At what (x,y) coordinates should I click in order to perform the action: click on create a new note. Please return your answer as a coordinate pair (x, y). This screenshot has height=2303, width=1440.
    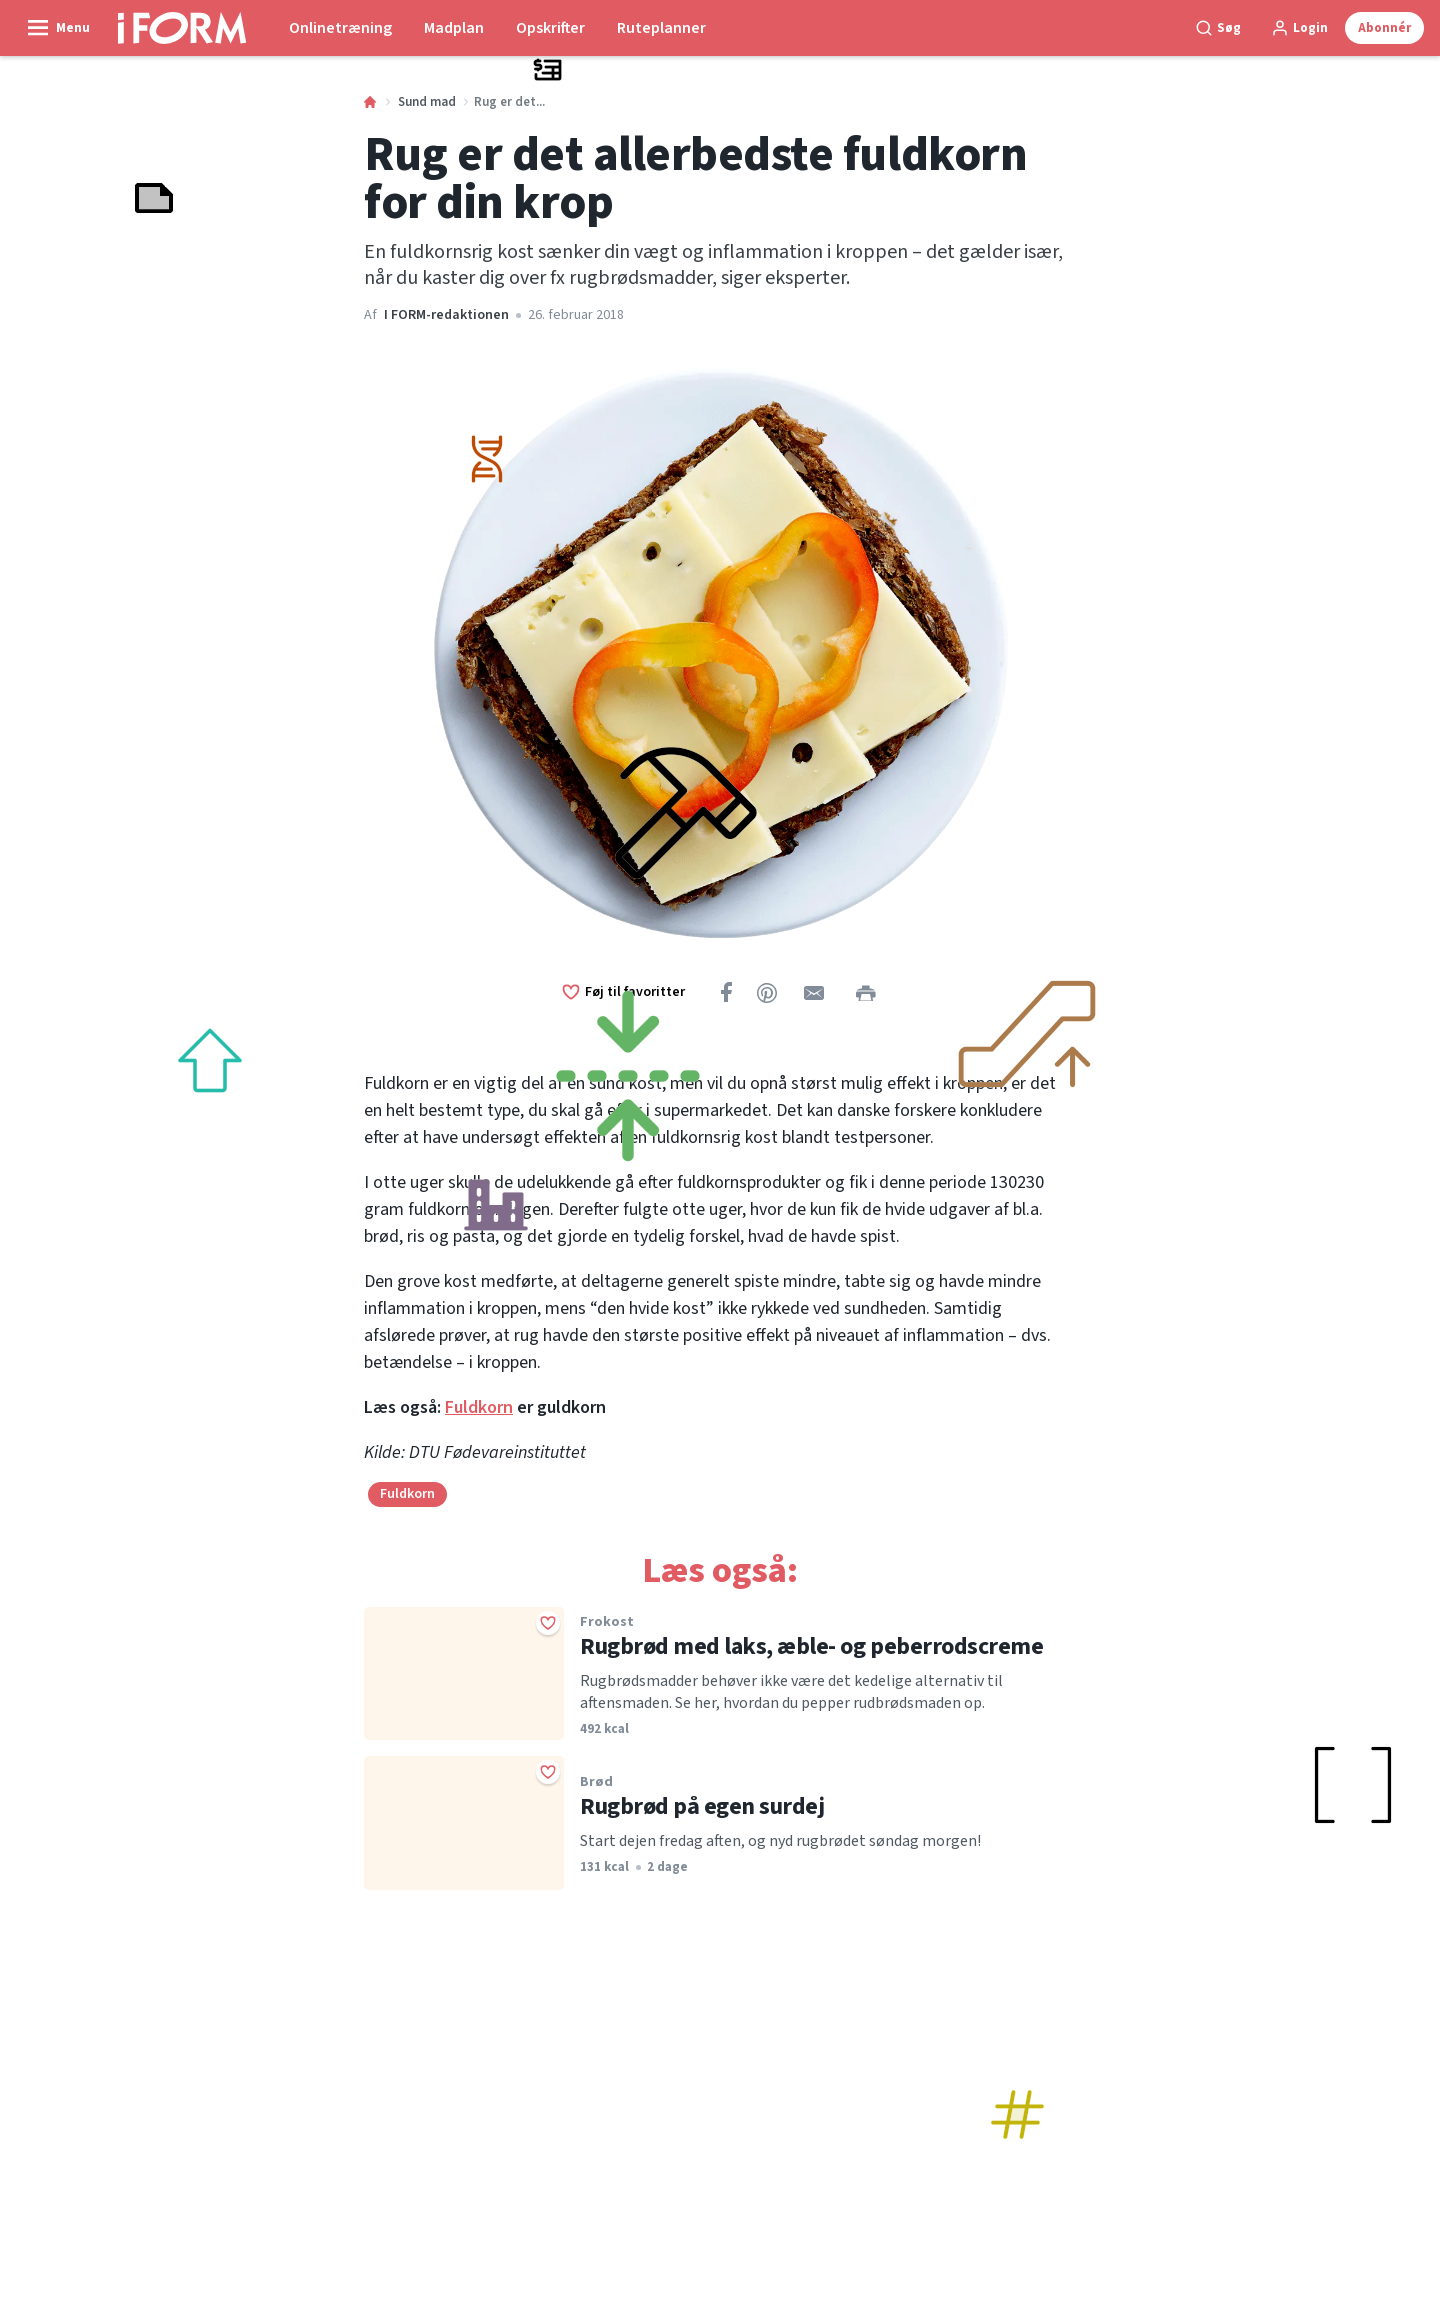
    Looking at the image, I should click on (154, 198).